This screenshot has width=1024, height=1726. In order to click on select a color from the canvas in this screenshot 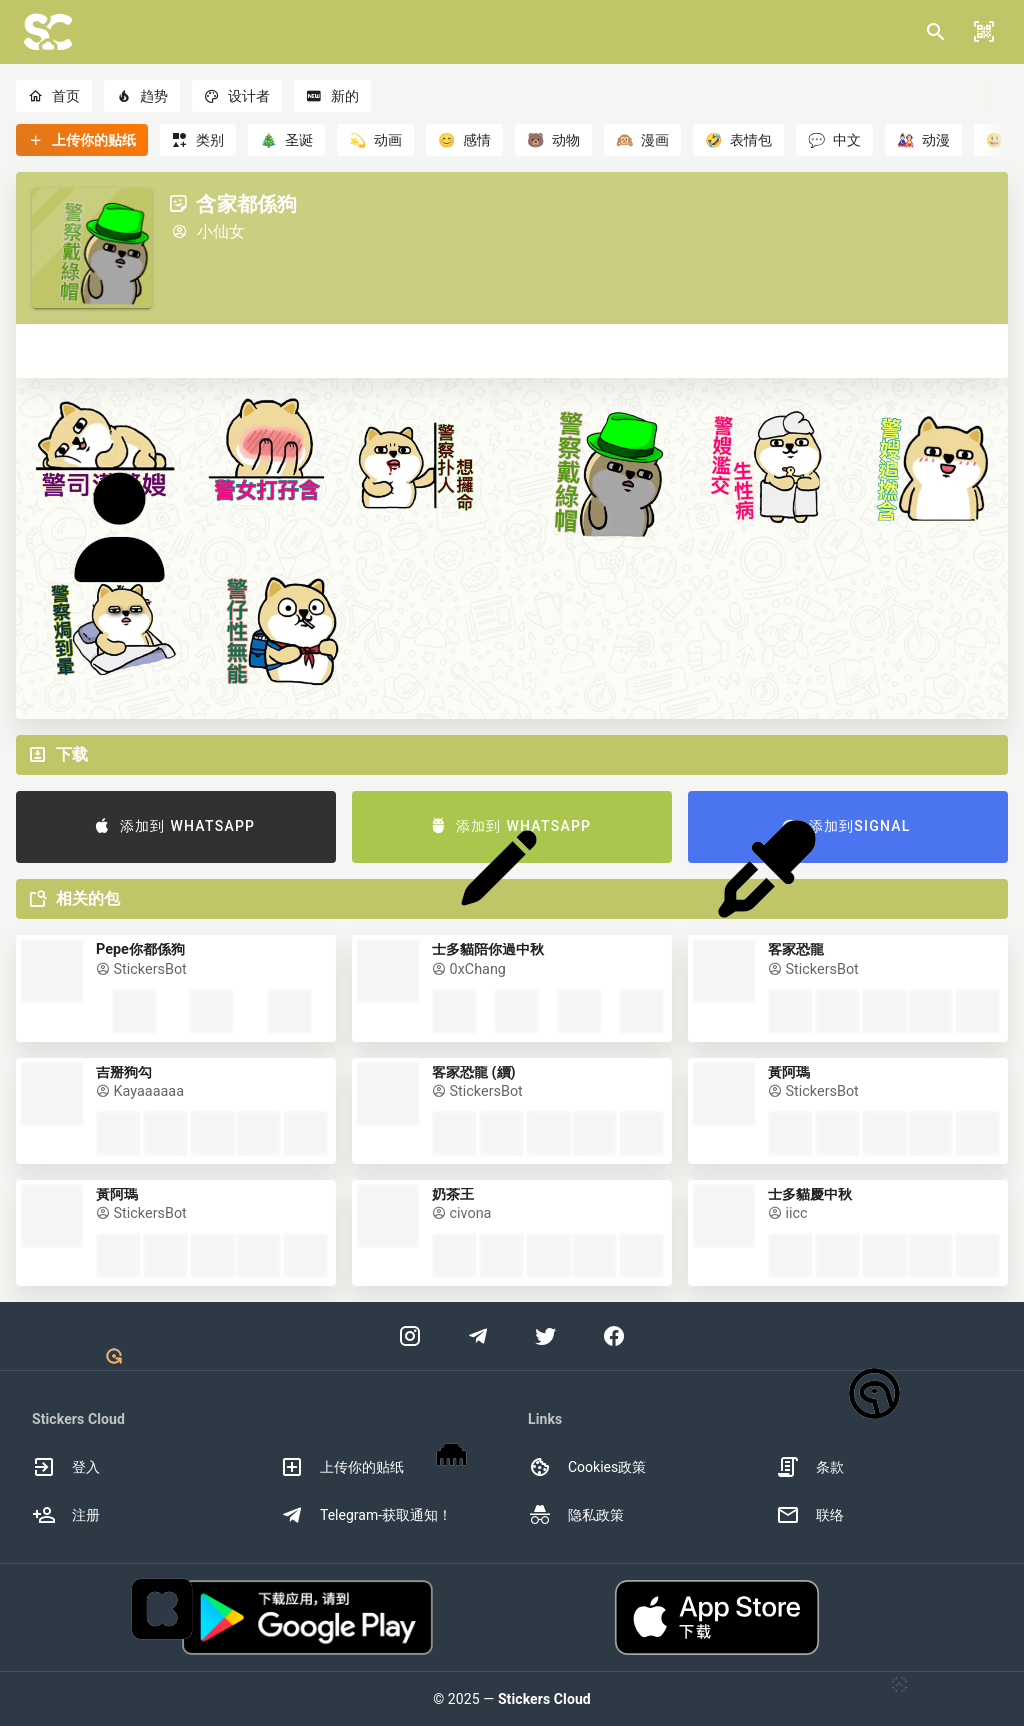, I will do `click(767, 869)`.